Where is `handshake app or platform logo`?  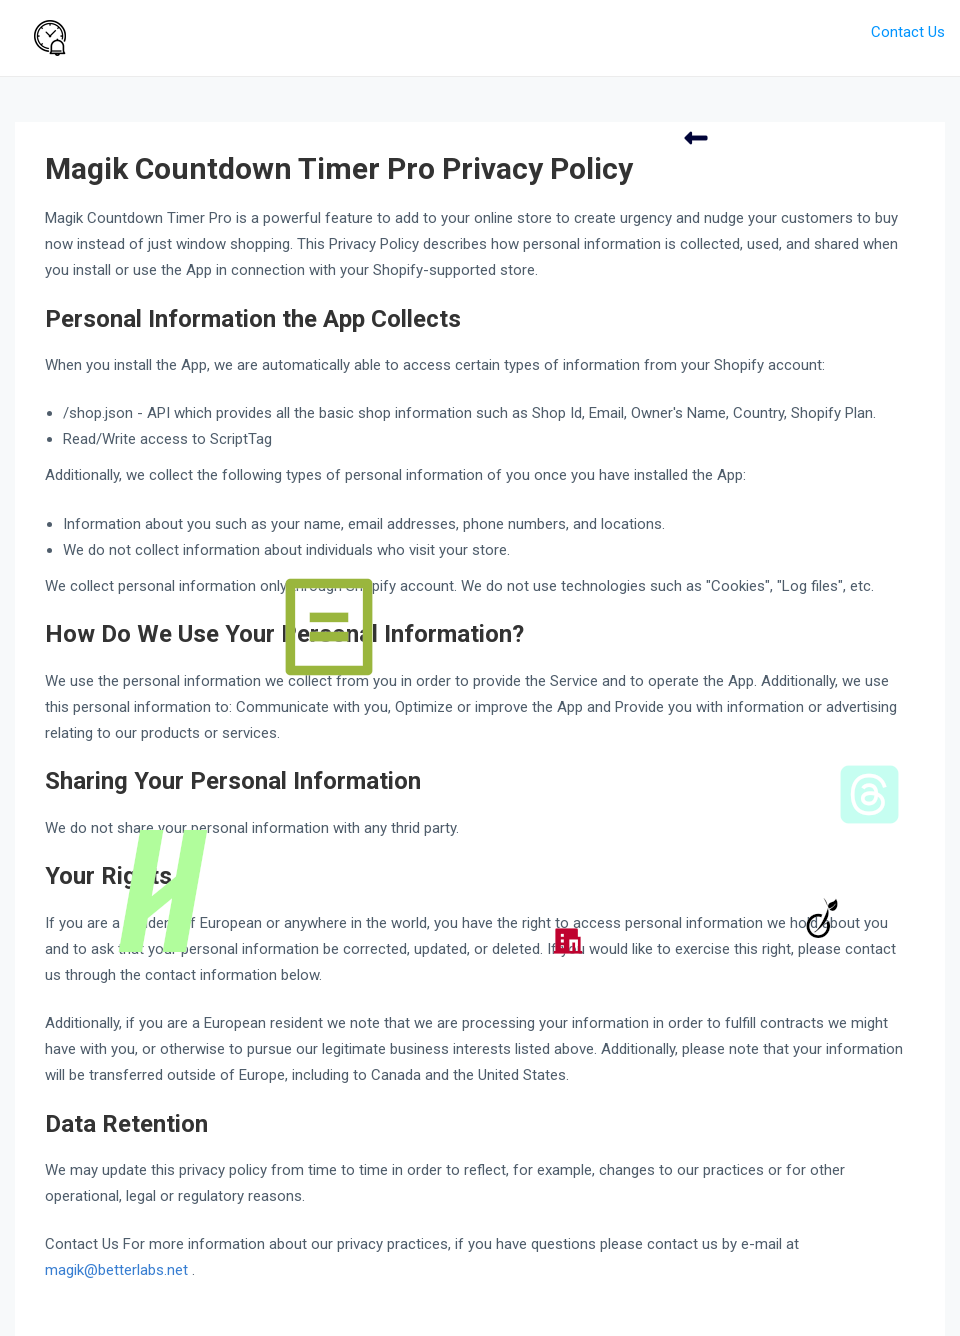 handshake app or platform logo is located at coordinates (163, 891).